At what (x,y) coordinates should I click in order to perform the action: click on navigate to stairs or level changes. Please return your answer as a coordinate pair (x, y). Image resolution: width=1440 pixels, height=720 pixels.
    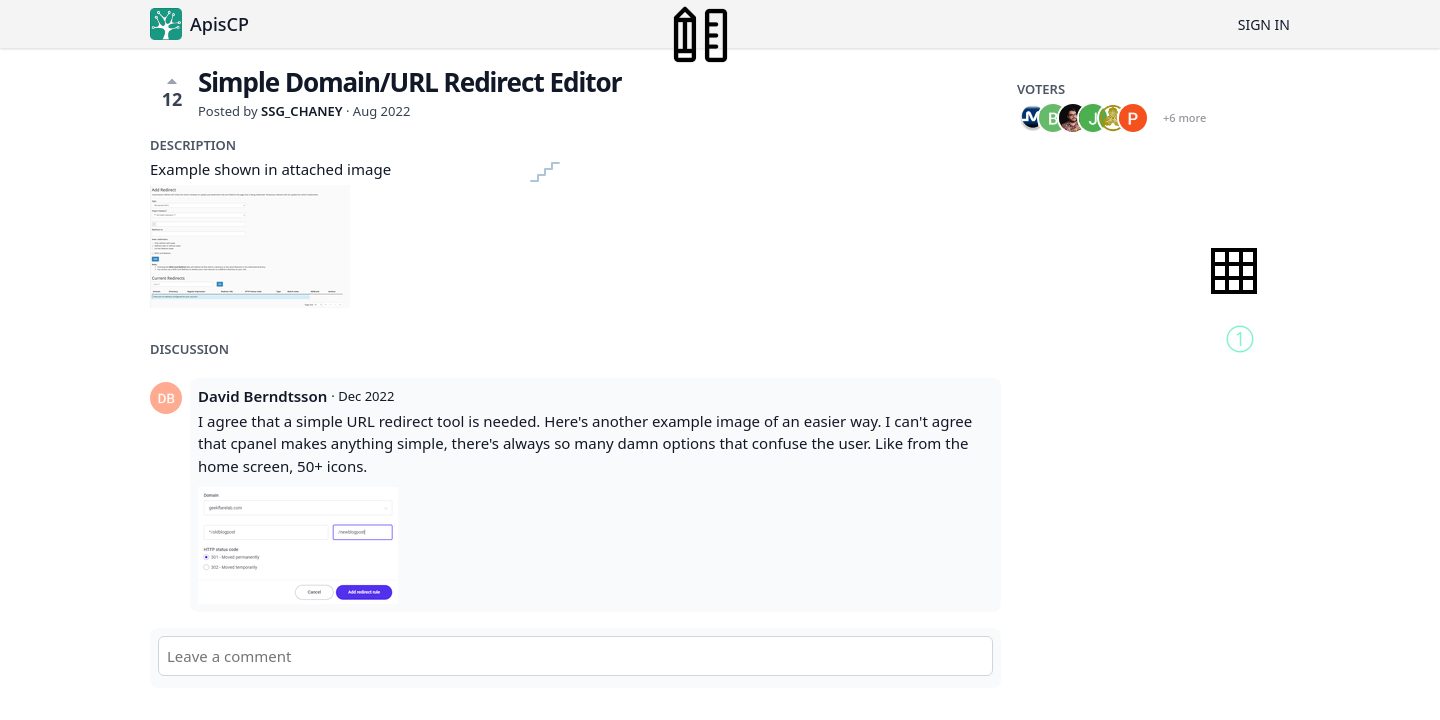
    Looking at the image, I should click on (545, 172).